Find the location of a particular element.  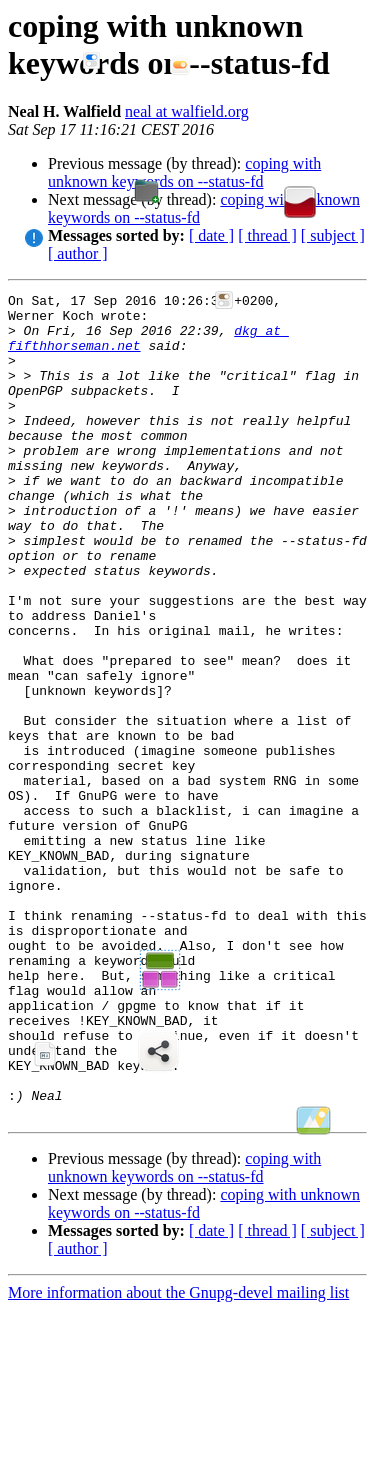

open wine application for running windows programs is located at coordinates (300, 202).